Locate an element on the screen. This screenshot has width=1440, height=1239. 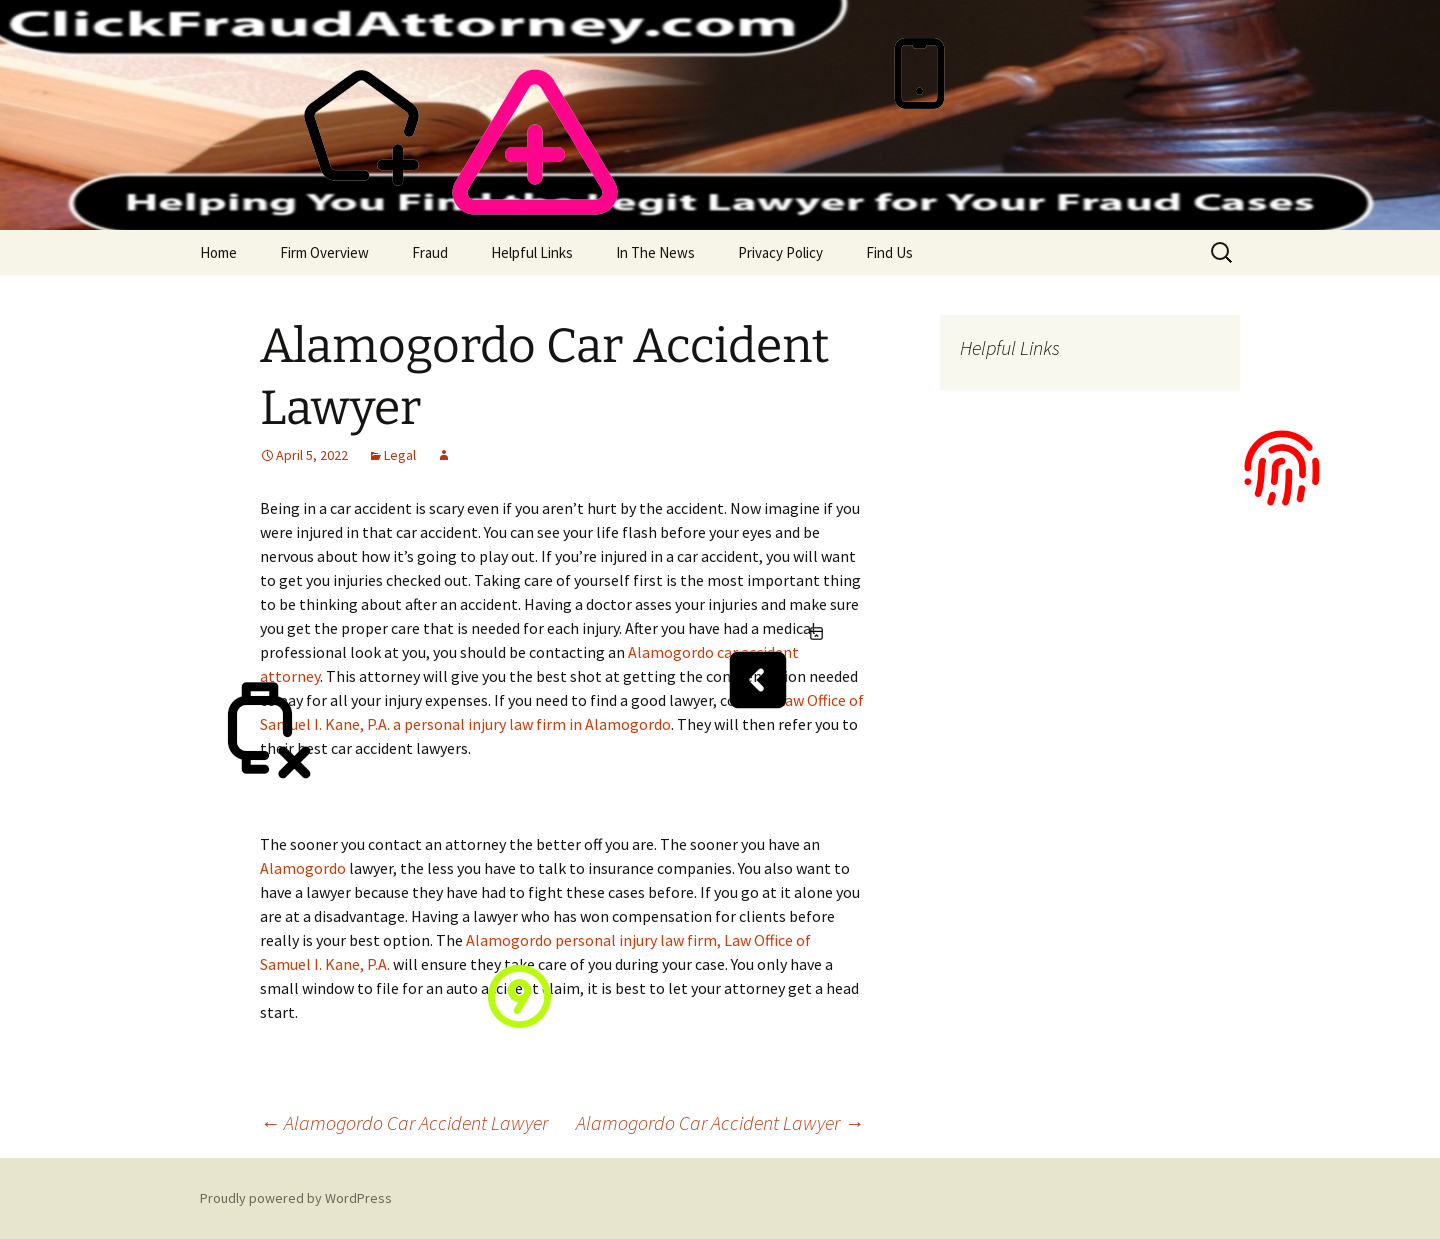
navigate back to the previous screen is located at coordinates (758, 680).